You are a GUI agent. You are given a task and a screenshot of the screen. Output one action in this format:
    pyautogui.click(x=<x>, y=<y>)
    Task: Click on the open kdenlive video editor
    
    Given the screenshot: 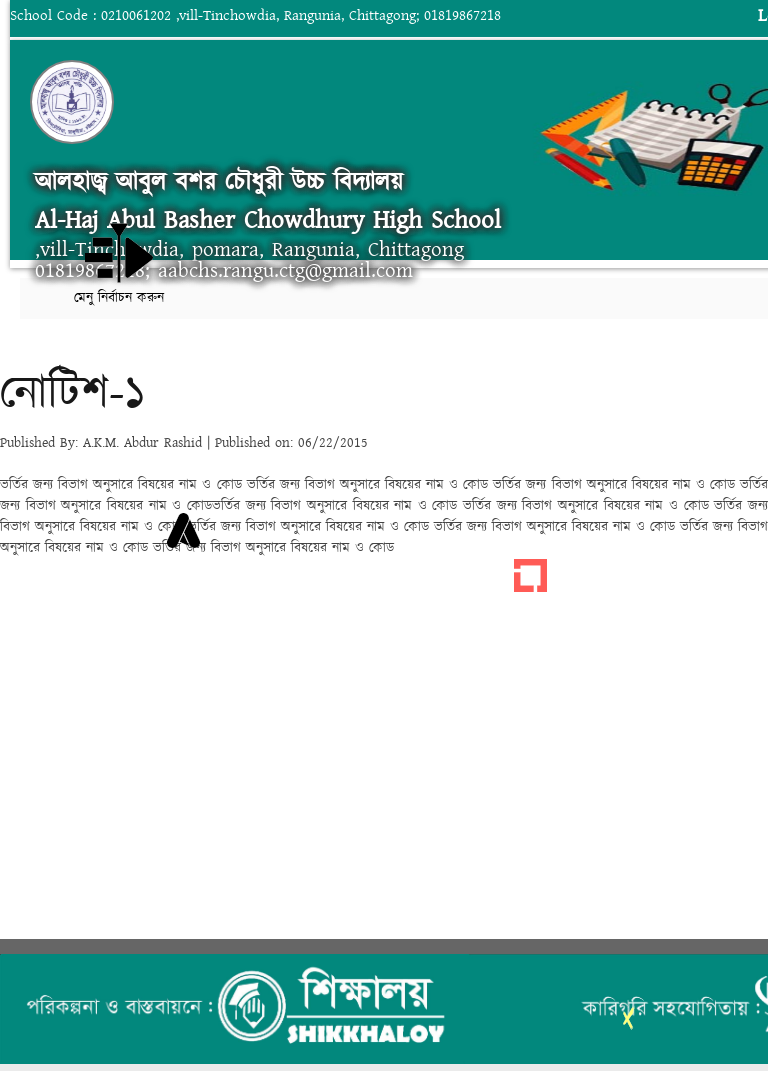 What is the action you would take?
    pyautogui.click(x=119, y=253)
    